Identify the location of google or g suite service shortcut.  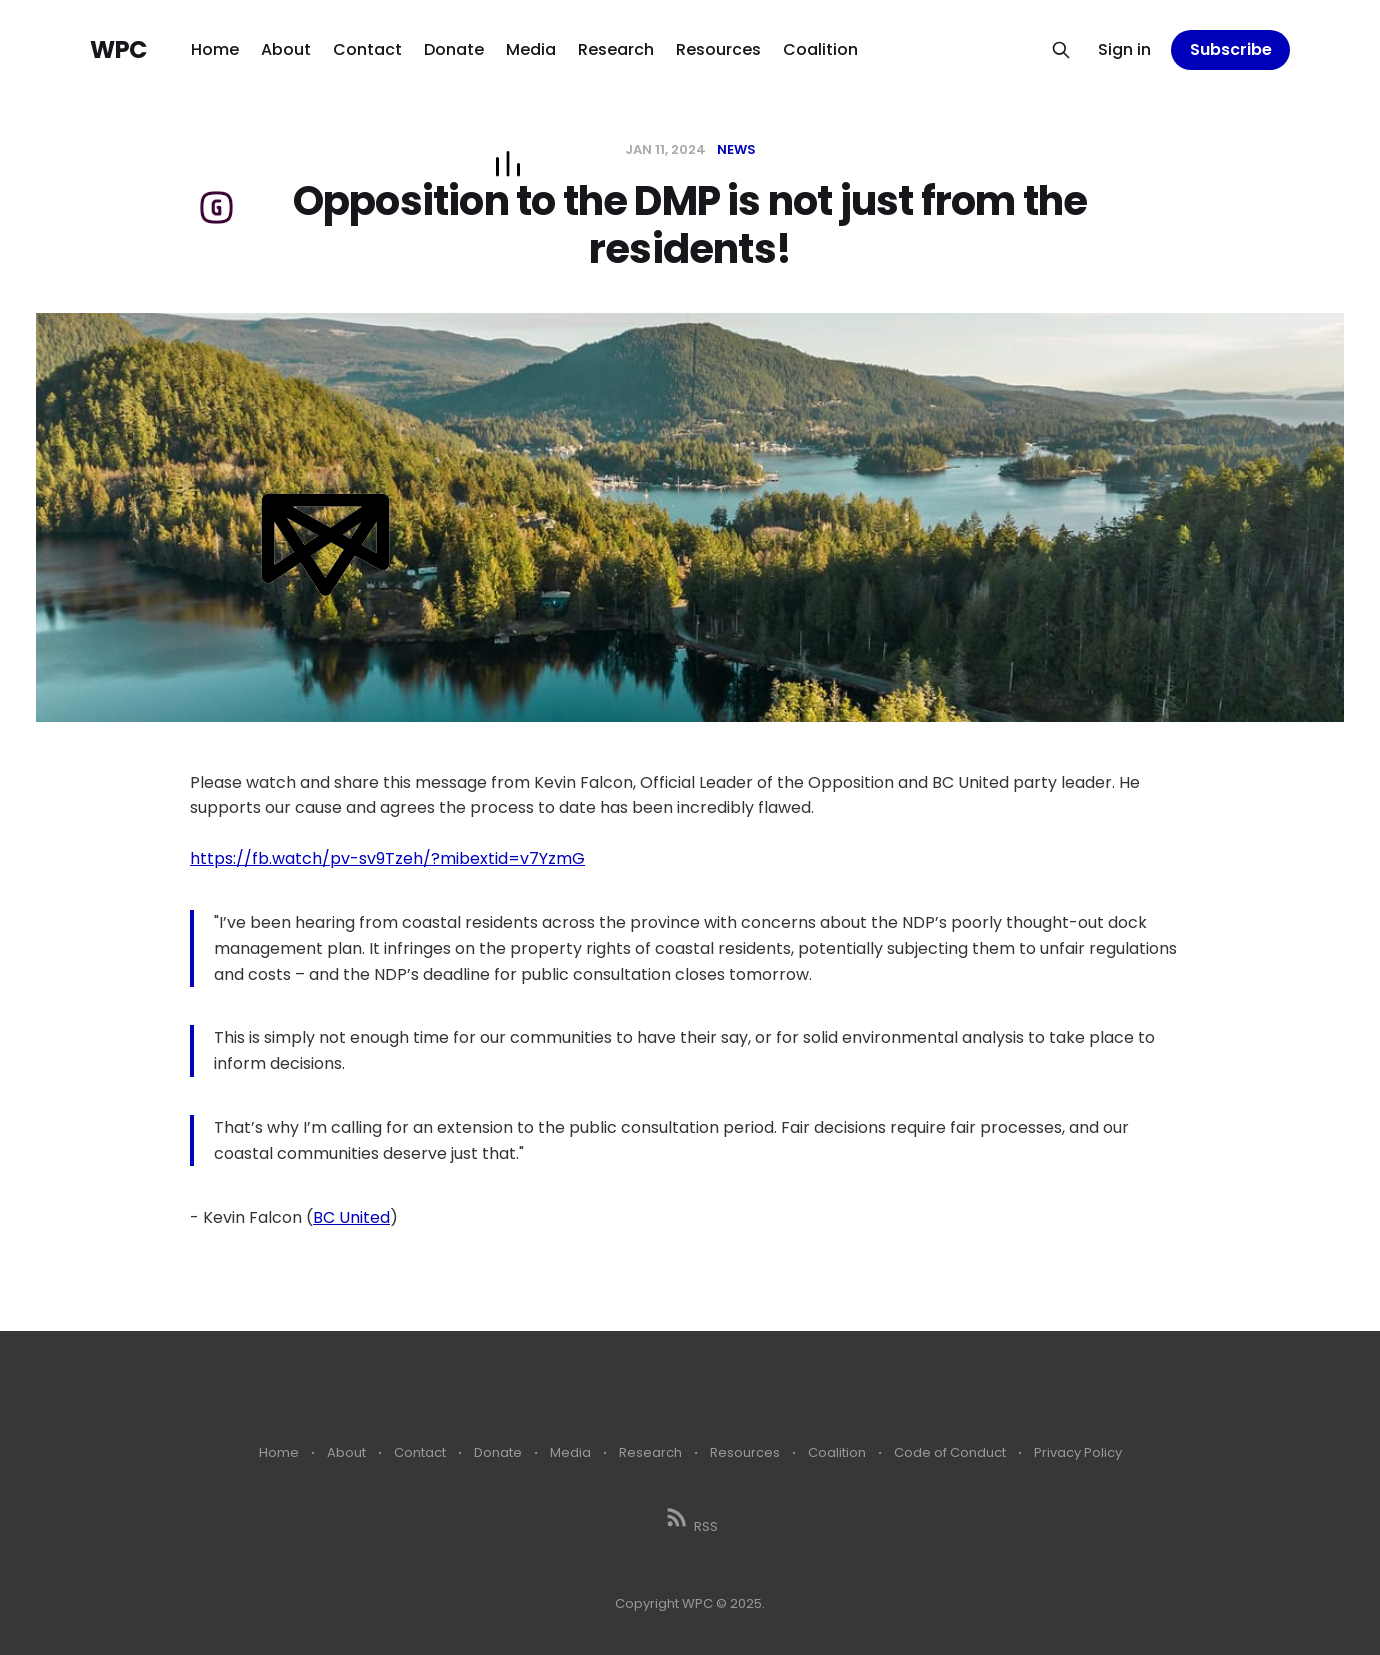
(216, 207).